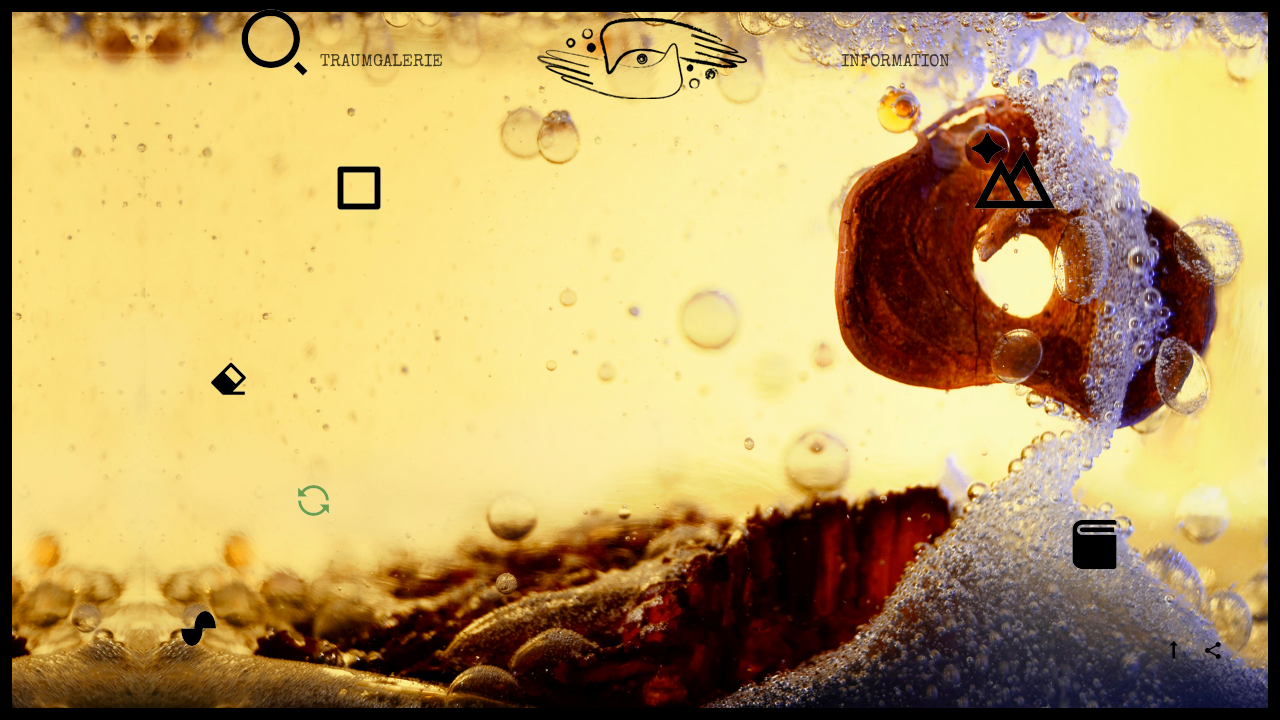  I want to click on open the suno ai music app, so click(198, 628).